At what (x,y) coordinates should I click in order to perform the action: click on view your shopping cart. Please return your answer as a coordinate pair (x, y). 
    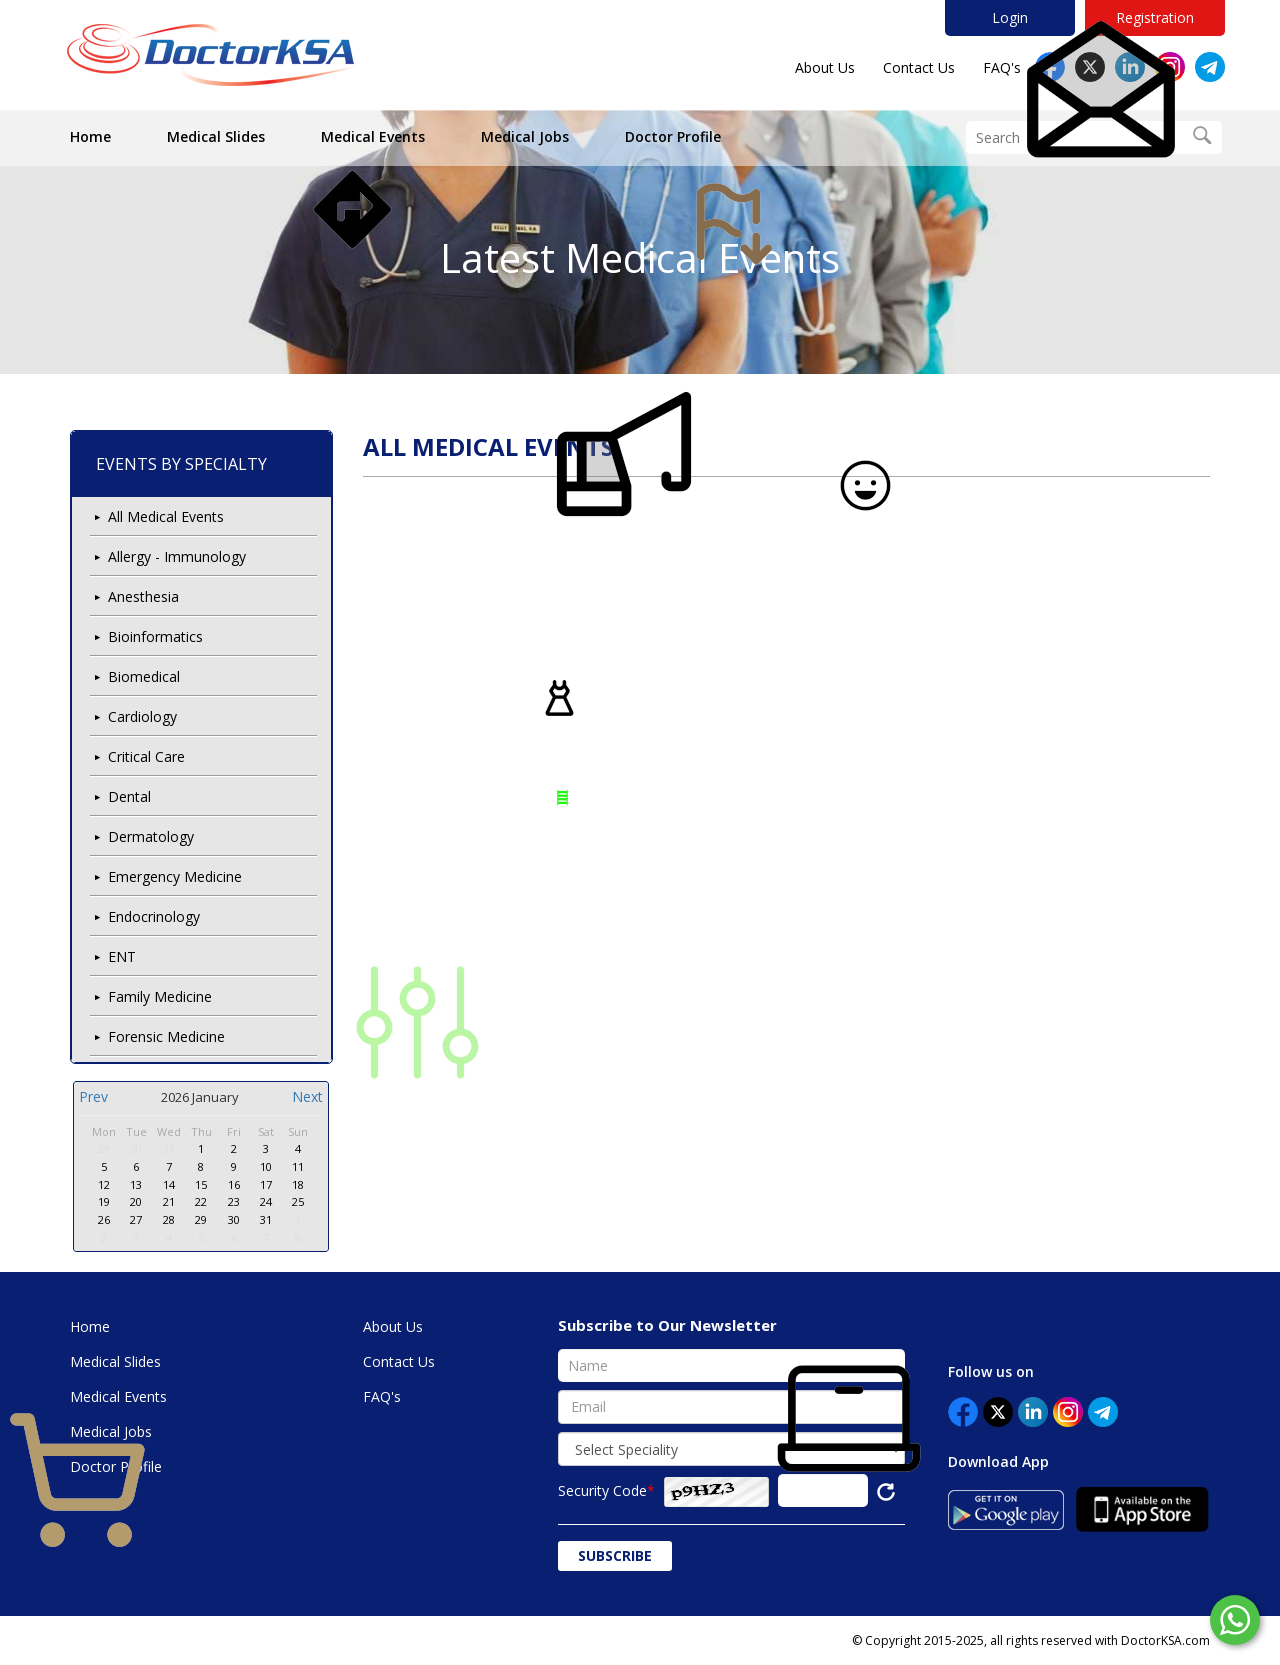
    Looking at the image, I should click on (77, 1480).